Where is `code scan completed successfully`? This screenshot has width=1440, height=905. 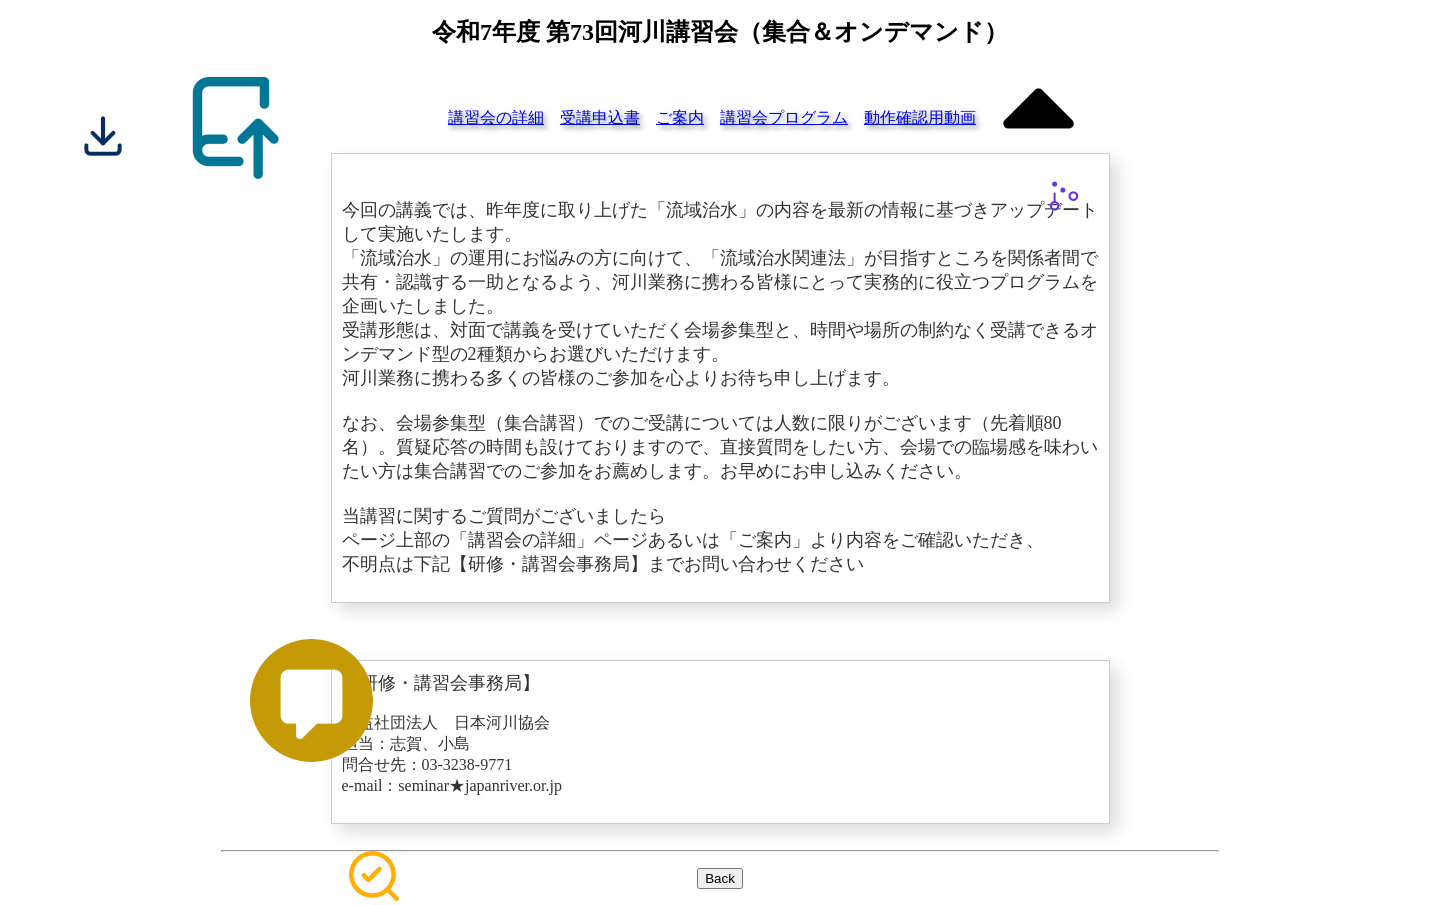
code scan completed successfully is located at coordinates (374, 876).